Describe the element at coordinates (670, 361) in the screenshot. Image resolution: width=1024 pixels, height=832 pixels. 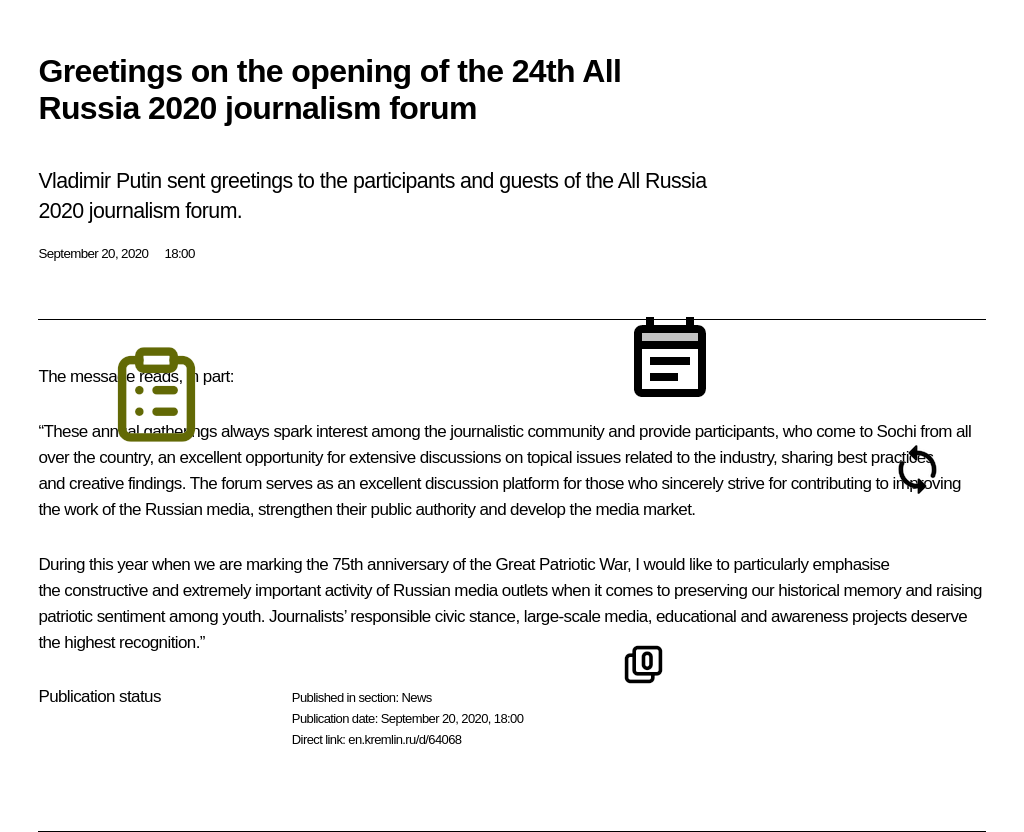
I see `view event details or notes` at that location.